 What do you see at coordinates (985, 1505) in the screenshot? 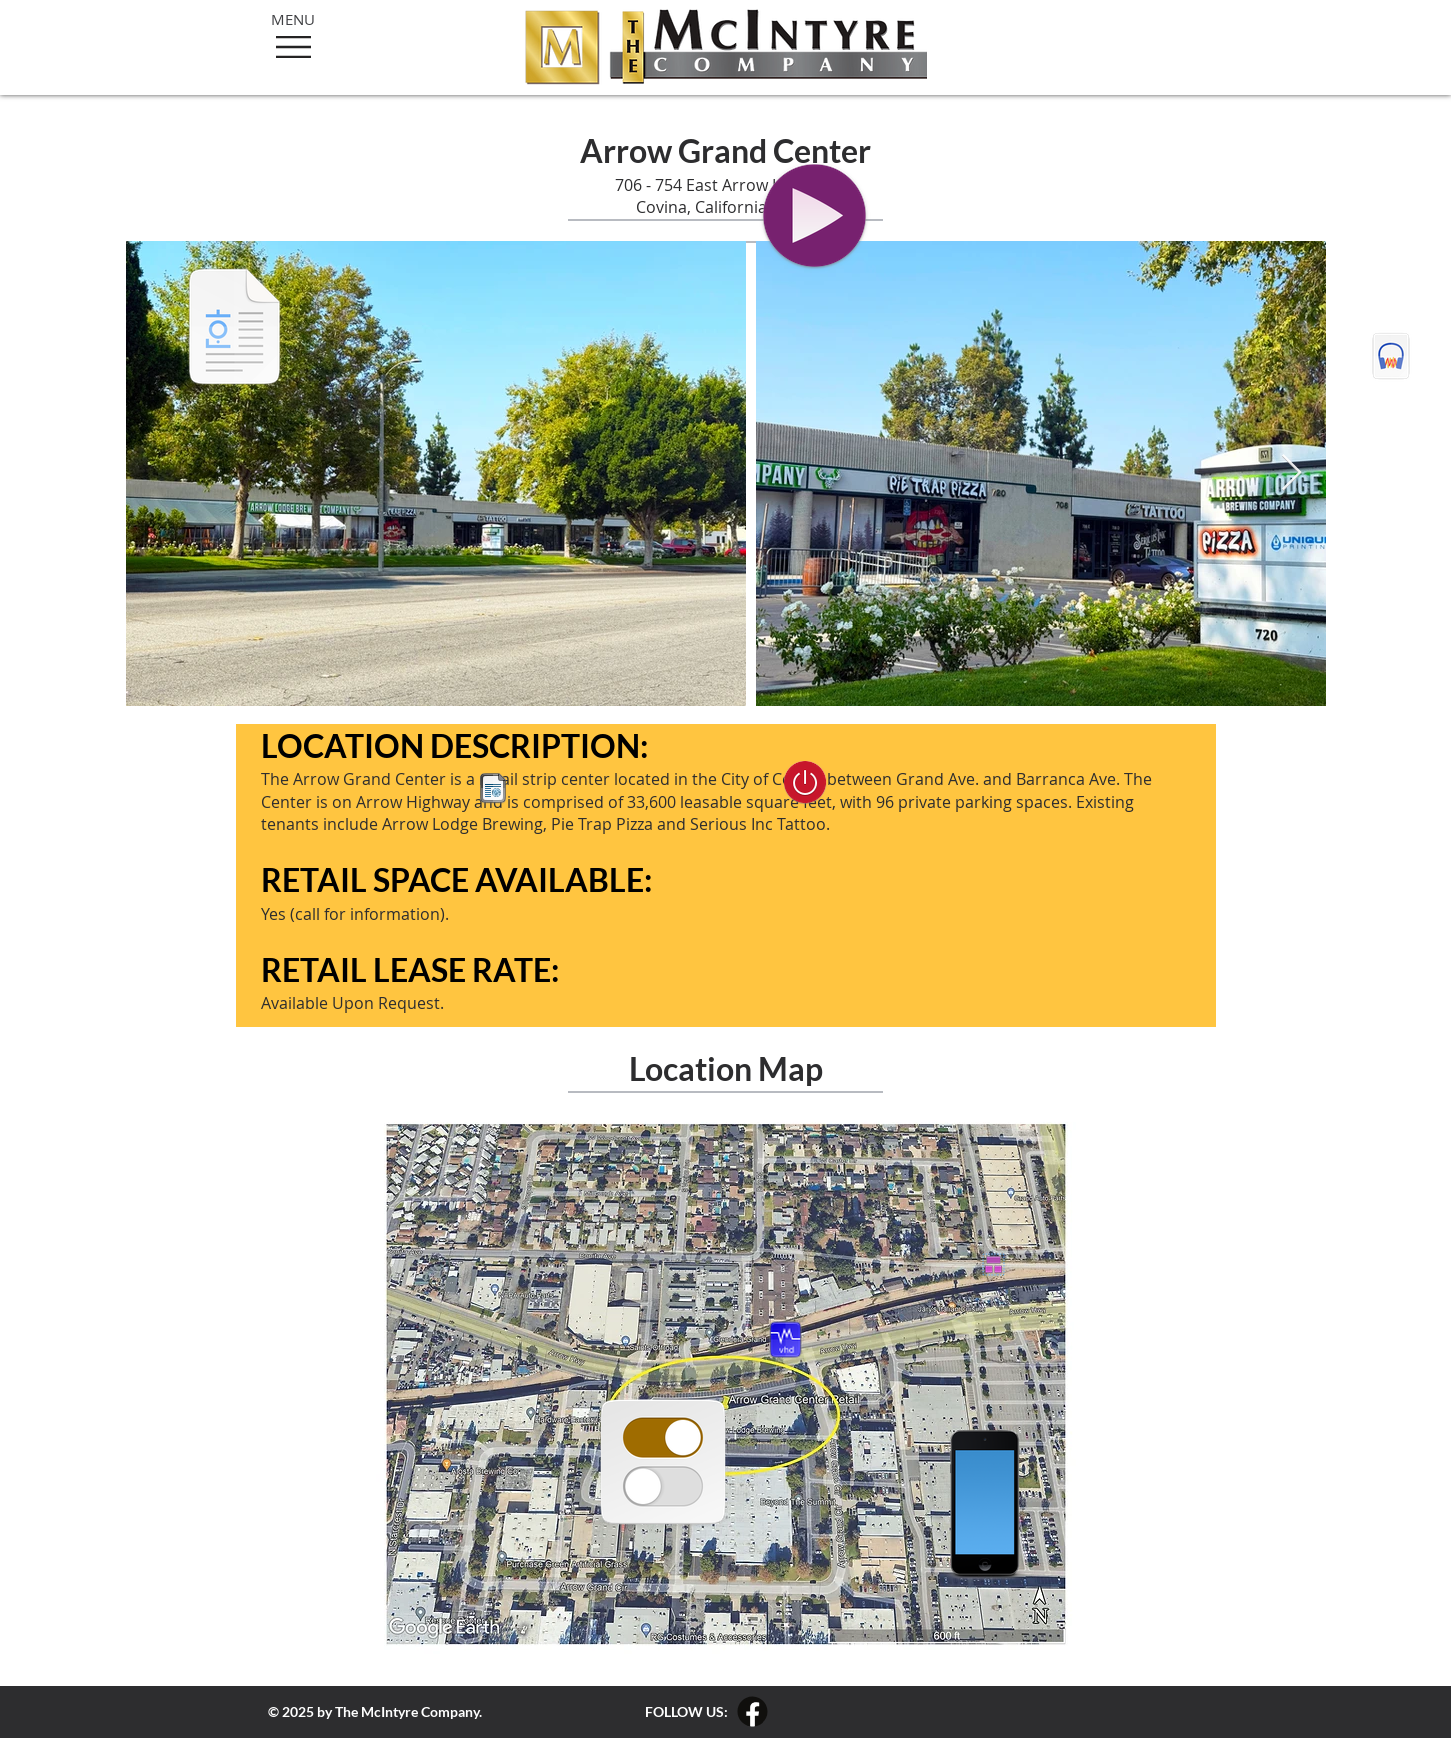
I see `iPod Touch device connected to your computer` at bounding box center [985, 1505].